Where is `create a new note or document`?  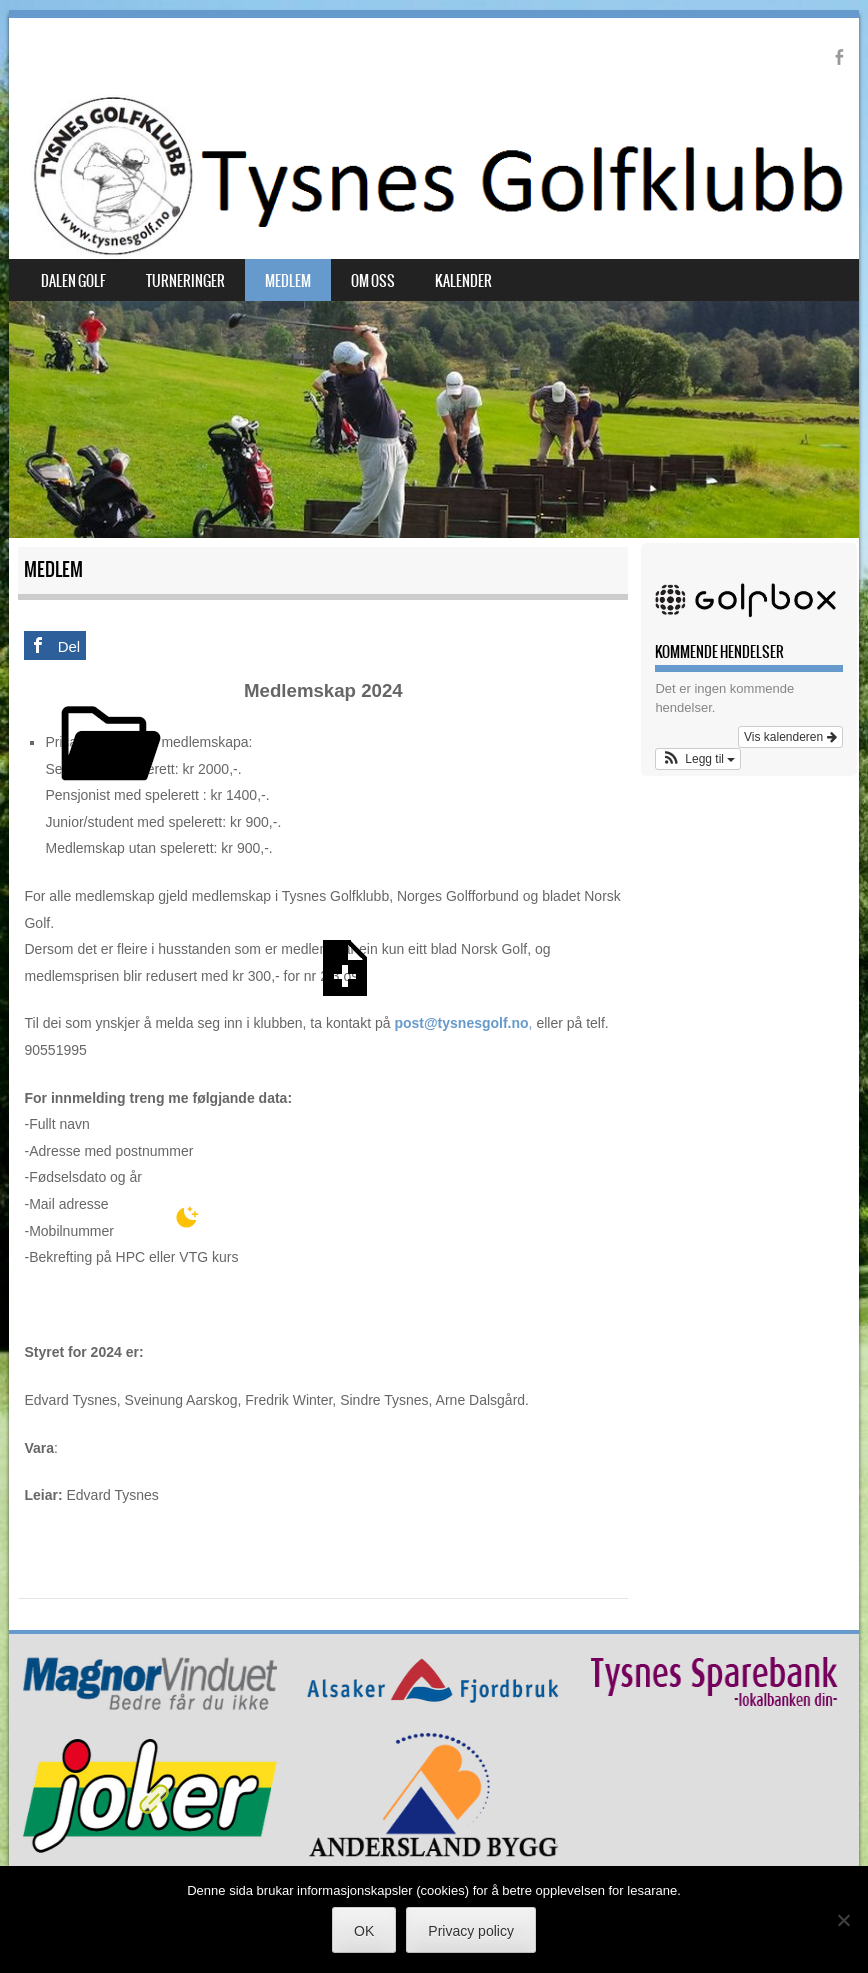
create a new note or document is located at coordinates (345, 968).